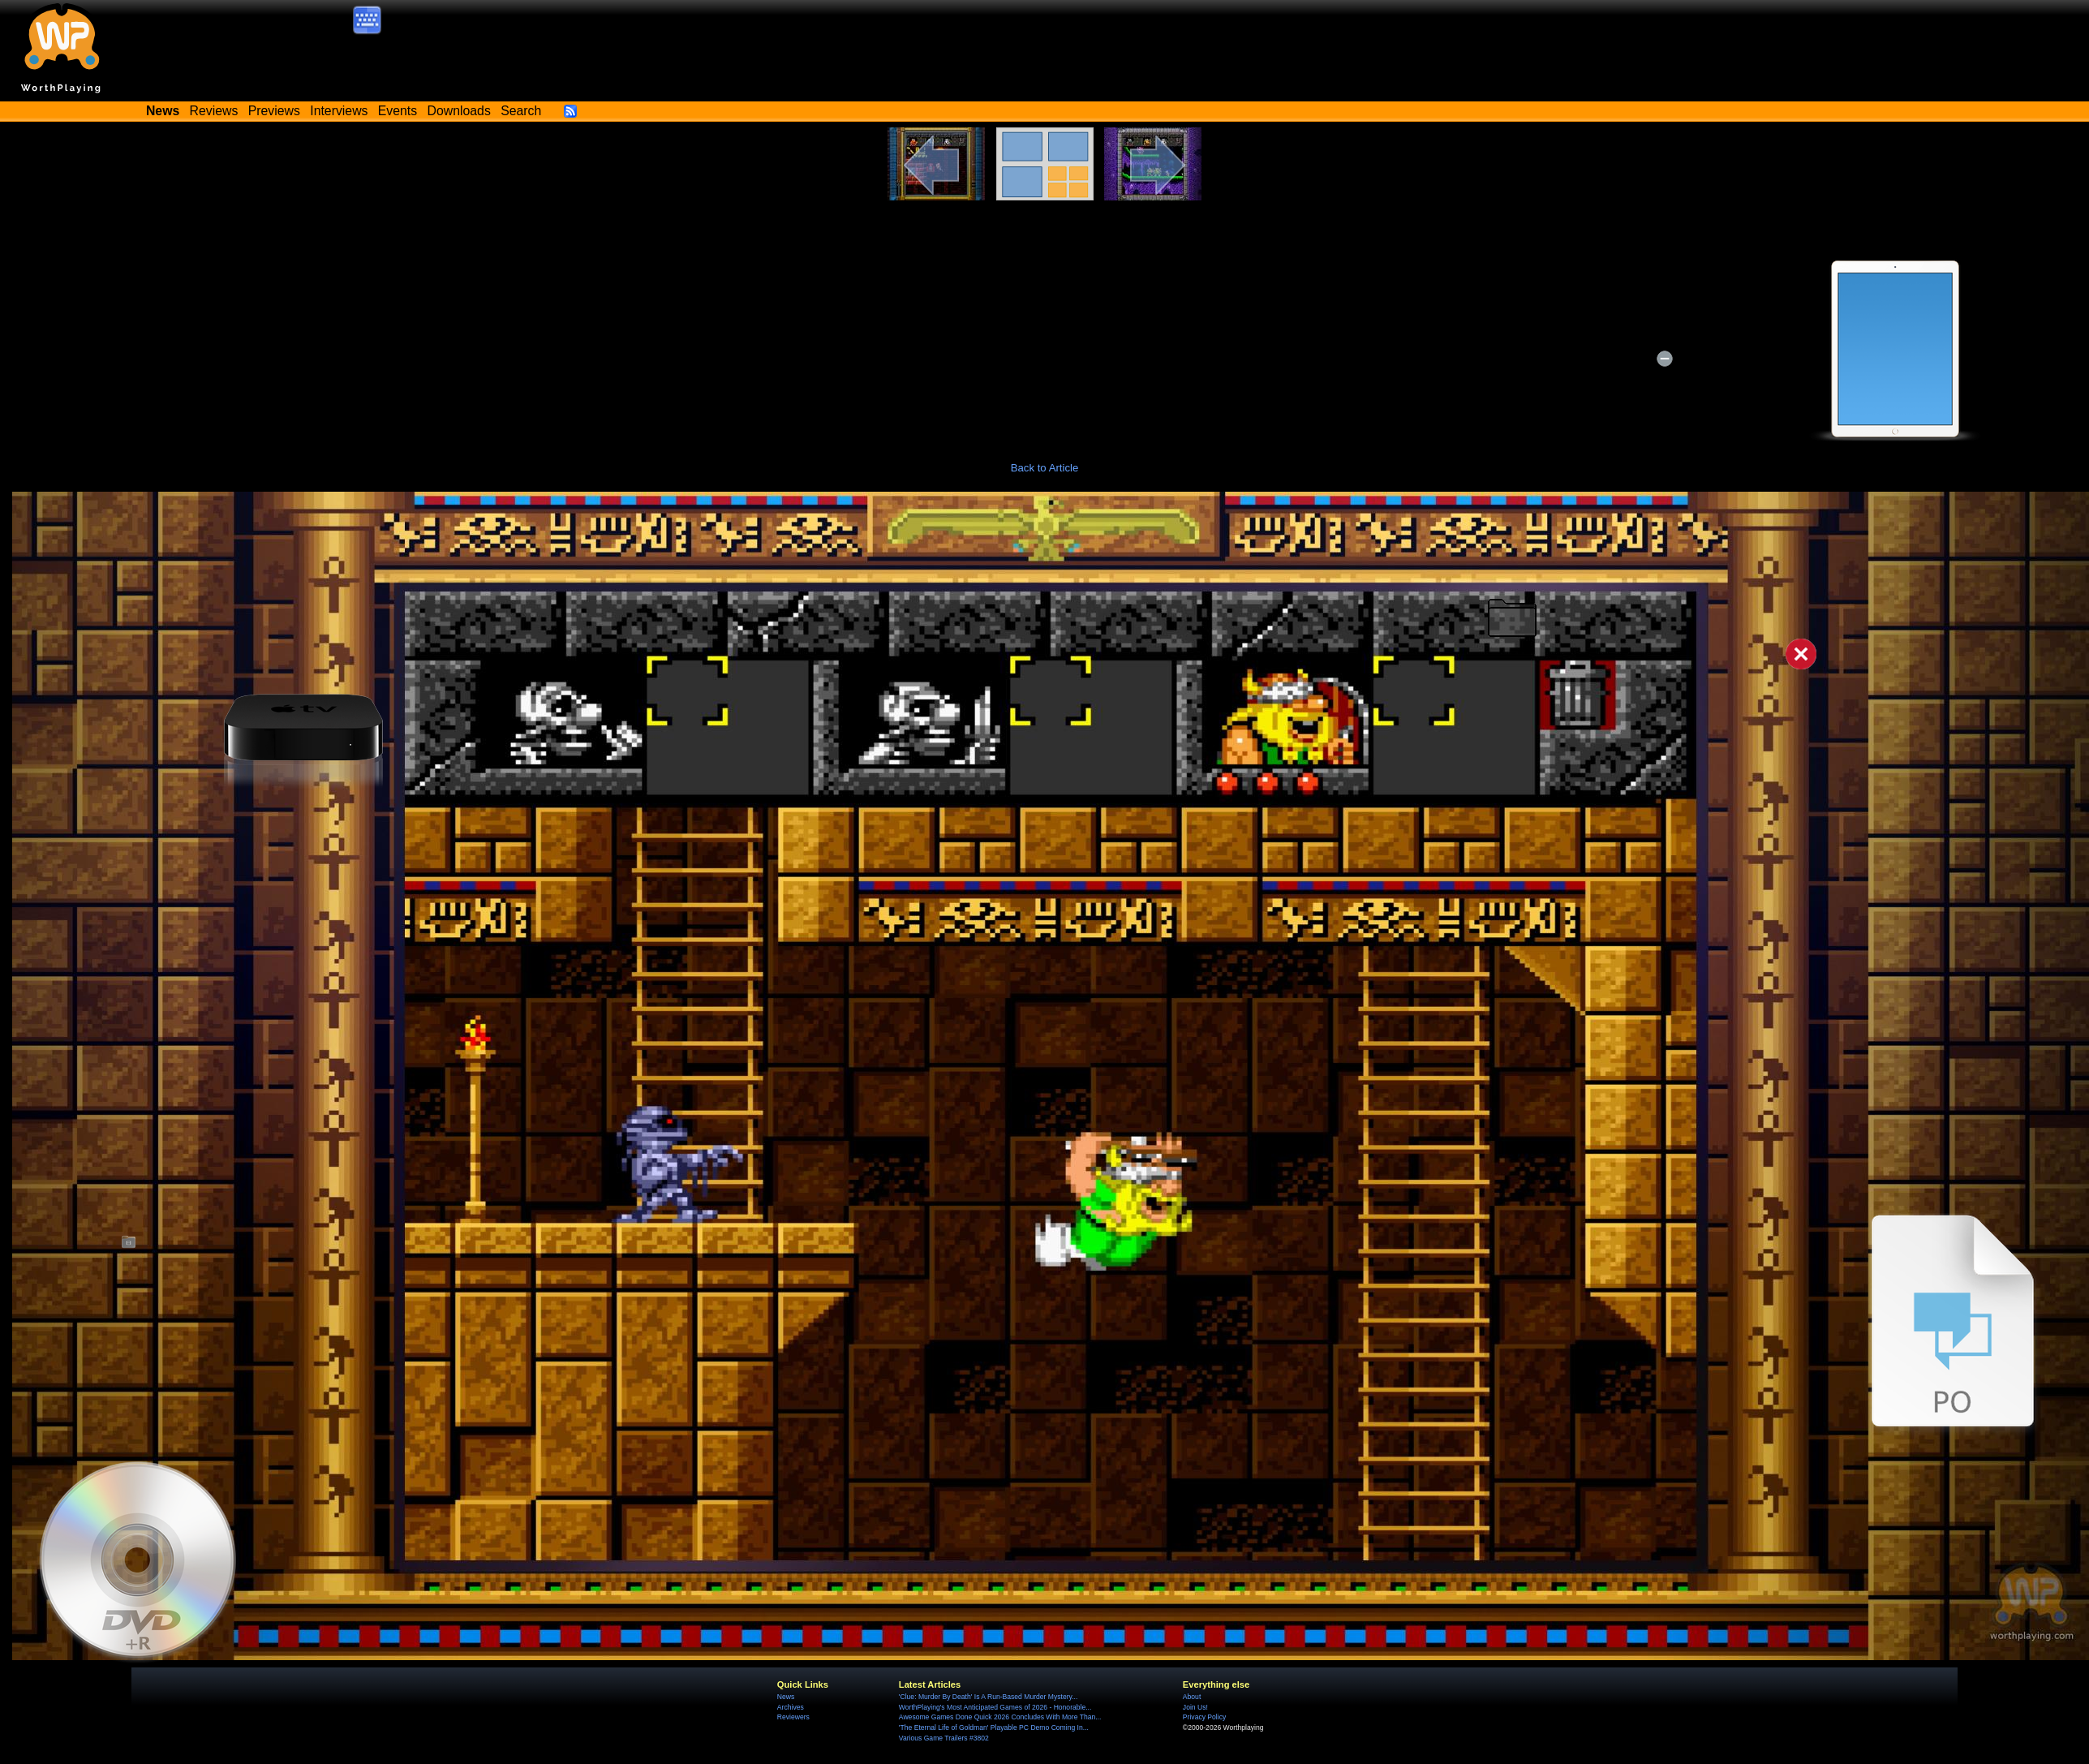 The width and height of the screenshot is (2089, 1764). Describe the element at coordinates (303, 744) in the screenshot. I see `apple tv device in connected devices list` at that location.